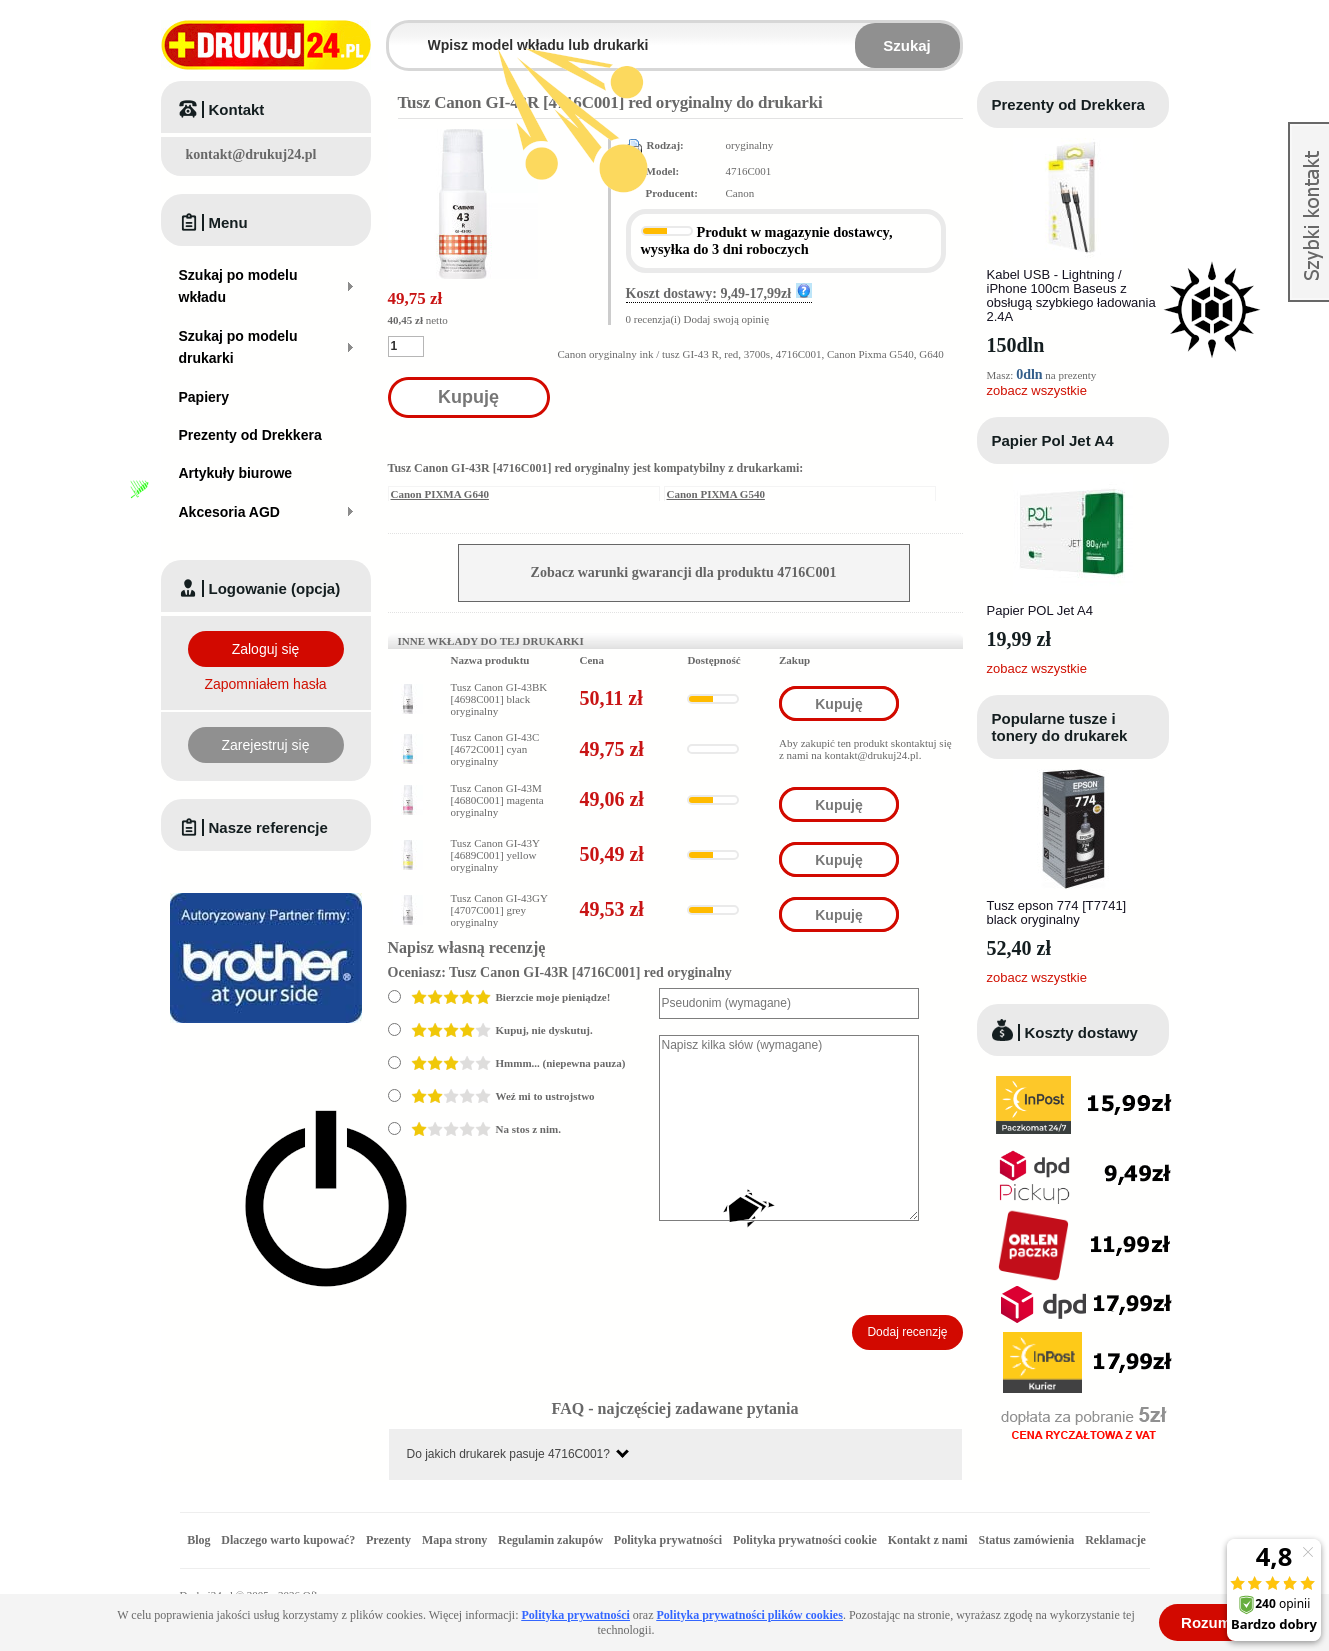 This screenshot has width=1329, height=1651. I want to click on launch projectiles or balls, so click(574, 116).